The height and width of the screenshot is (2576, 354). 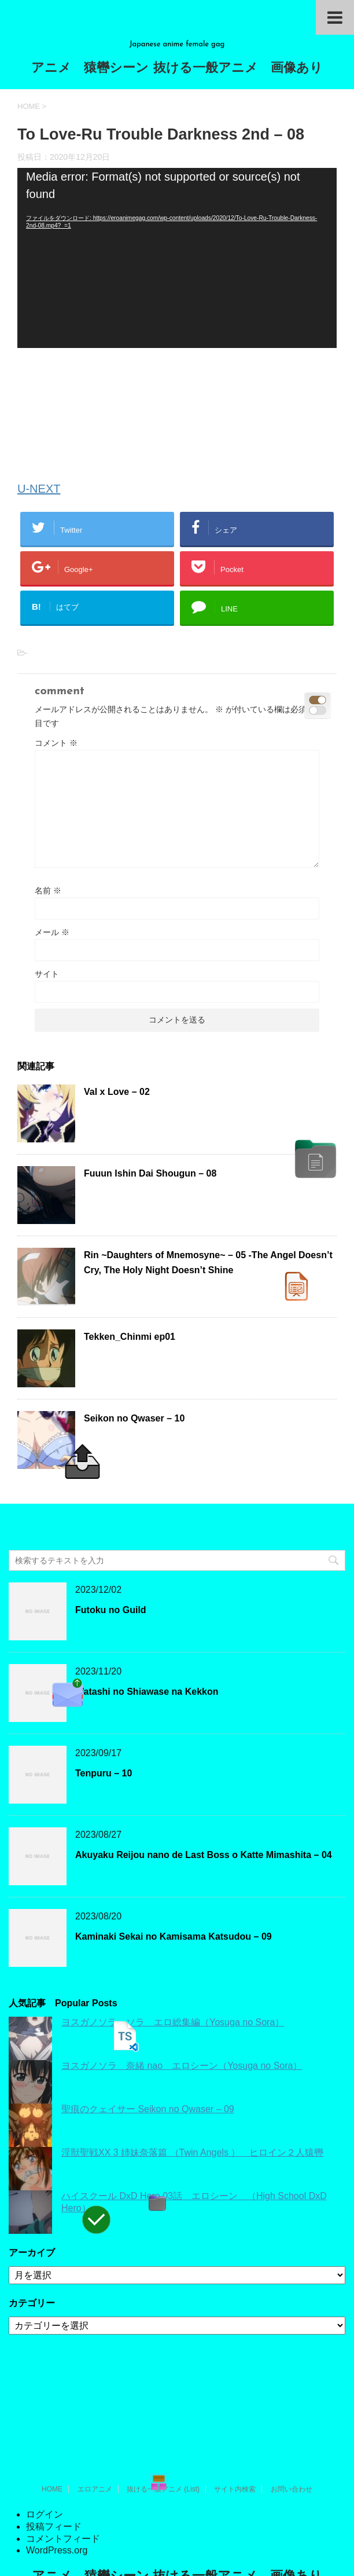 I want to click on message sent successfully, so click(x=68, y=1695).